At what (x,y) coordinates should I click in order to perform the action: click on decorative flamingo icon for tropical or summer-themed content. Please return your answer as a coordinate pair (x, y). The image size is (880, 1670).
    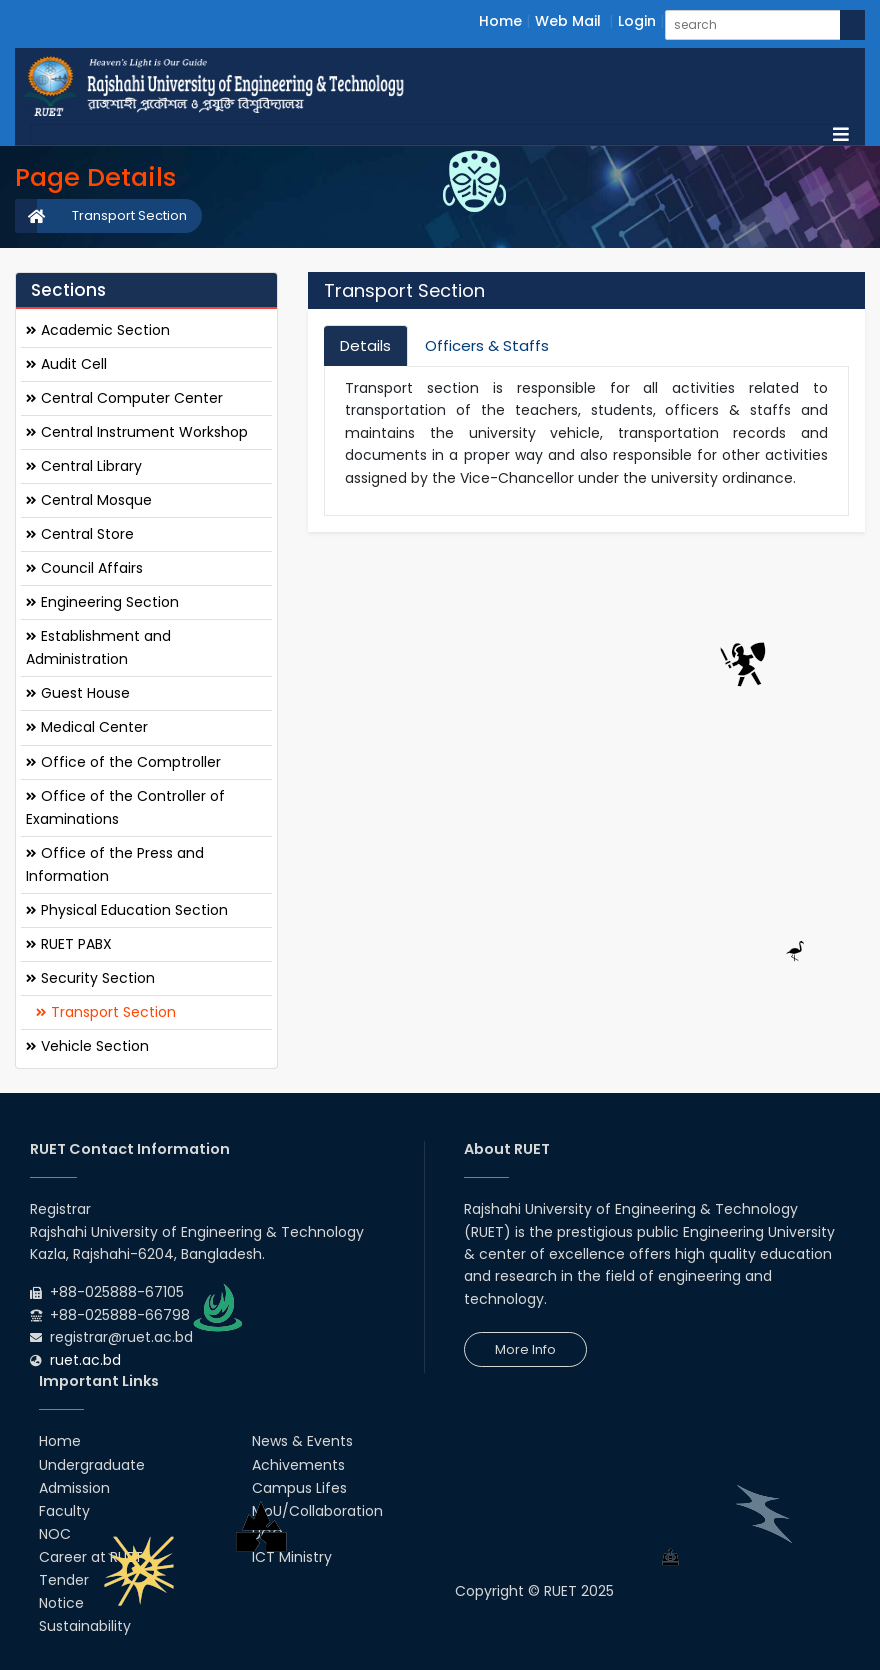
    Looking at the image, I should click on (795, 951).